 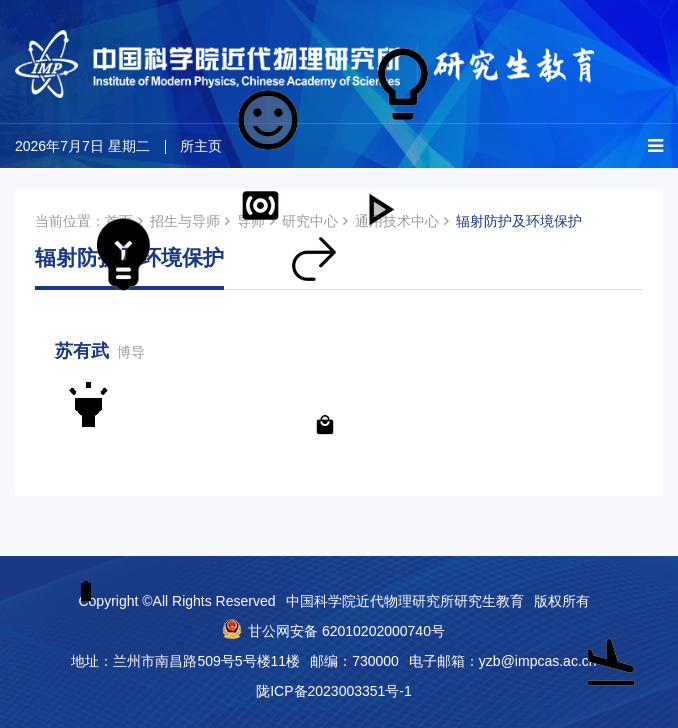 What do you see at coordinates (403, 84) in the screenshot?
I see `view tips or suggestions` at bounding box center [403, 84].